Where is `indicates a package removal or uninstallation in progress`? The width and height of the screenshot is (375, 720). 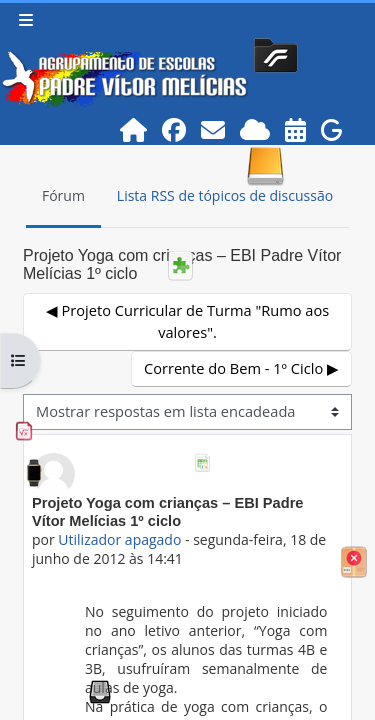
indicates a package removal or uninstallation in progress is located at coordinates (354, 562).